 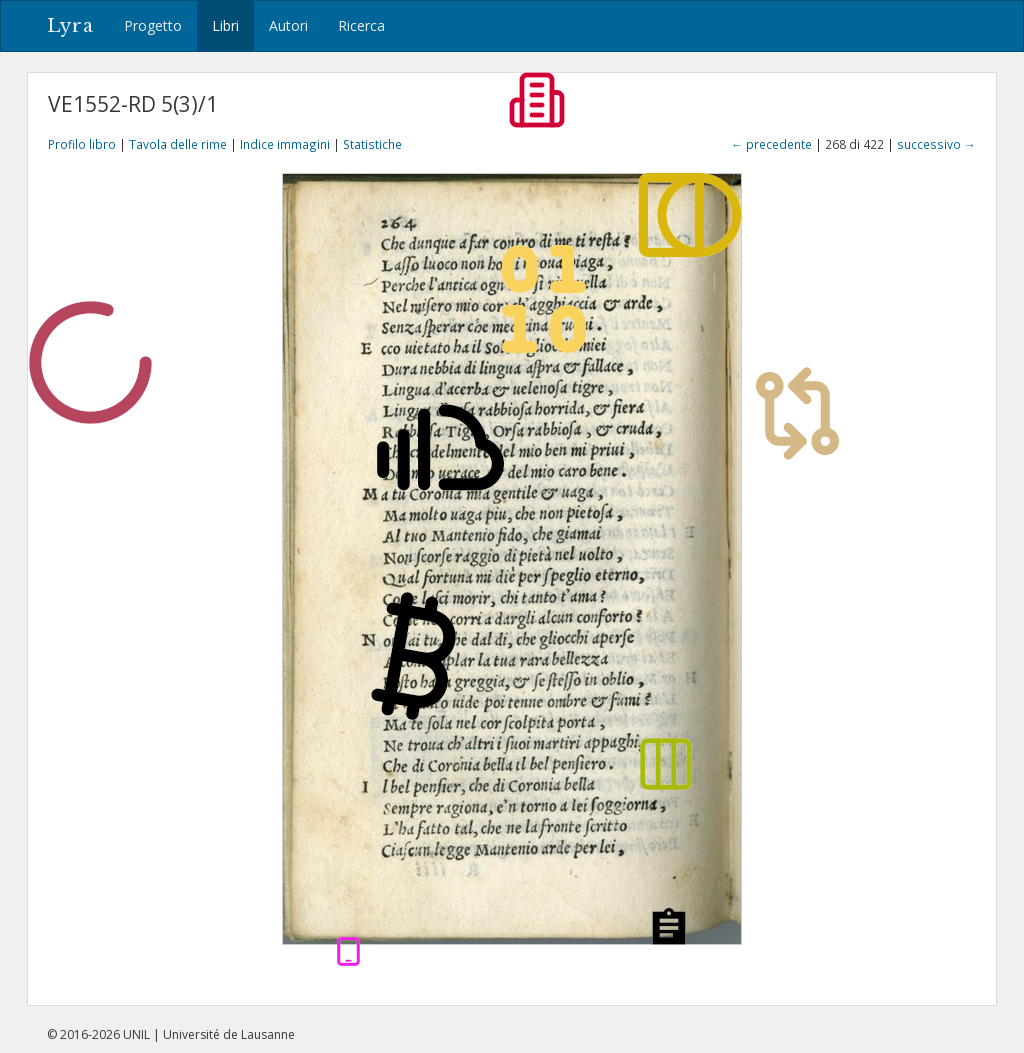 I want to click on view bitcoin wallet or balance, so click(x=416, y=657).